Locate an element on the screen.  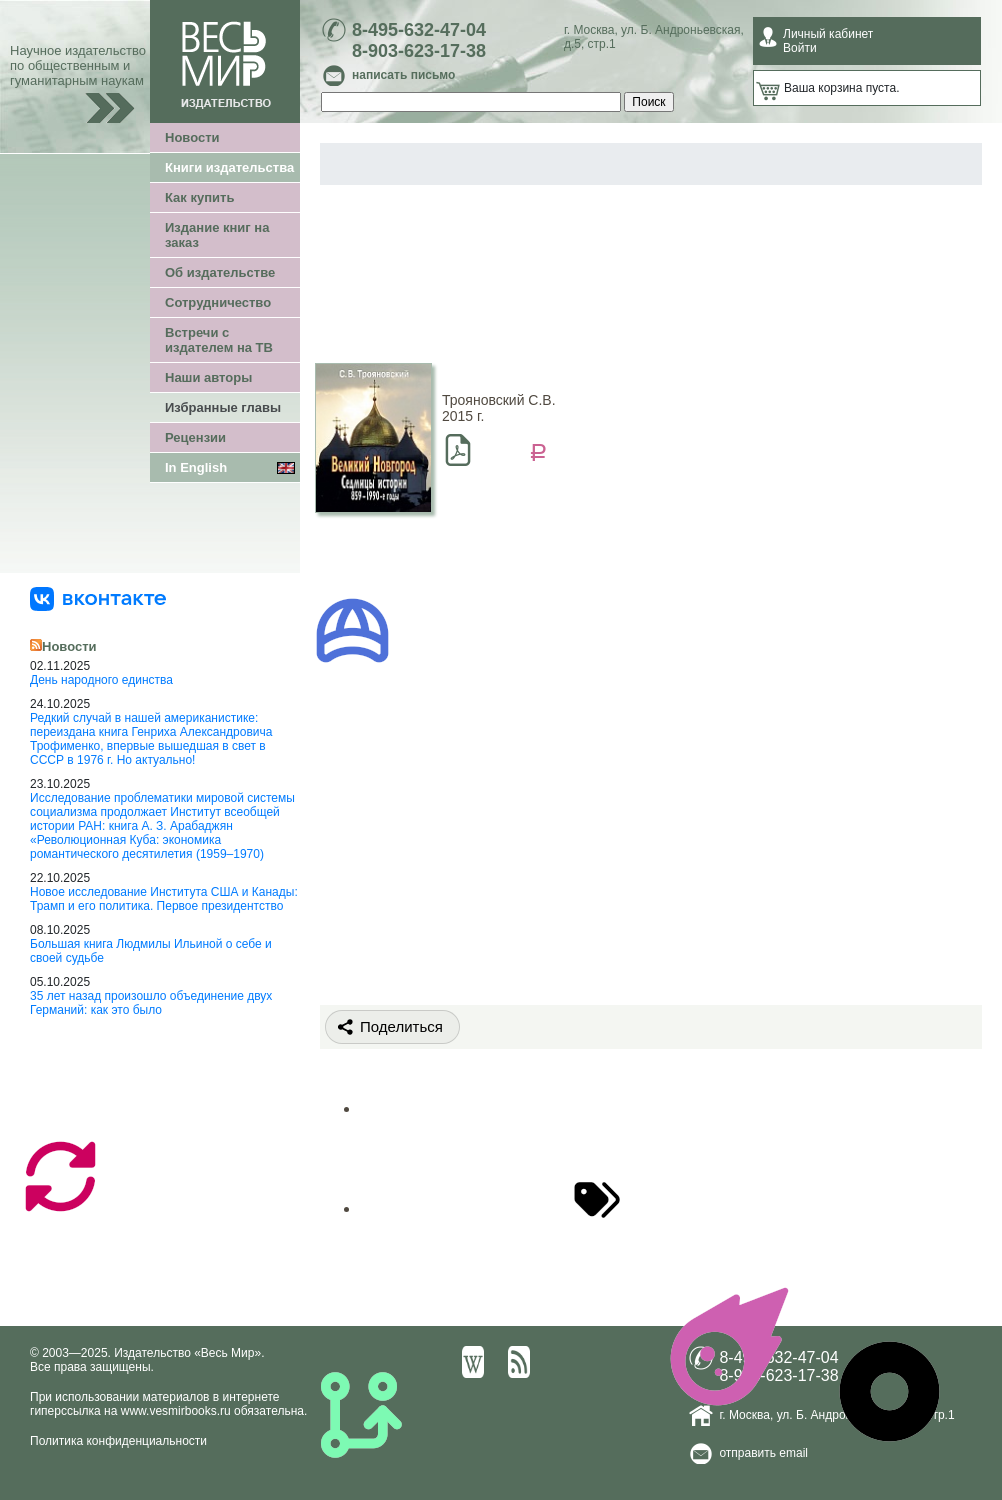
view or manage tags is located at coordinates (596, 1201).